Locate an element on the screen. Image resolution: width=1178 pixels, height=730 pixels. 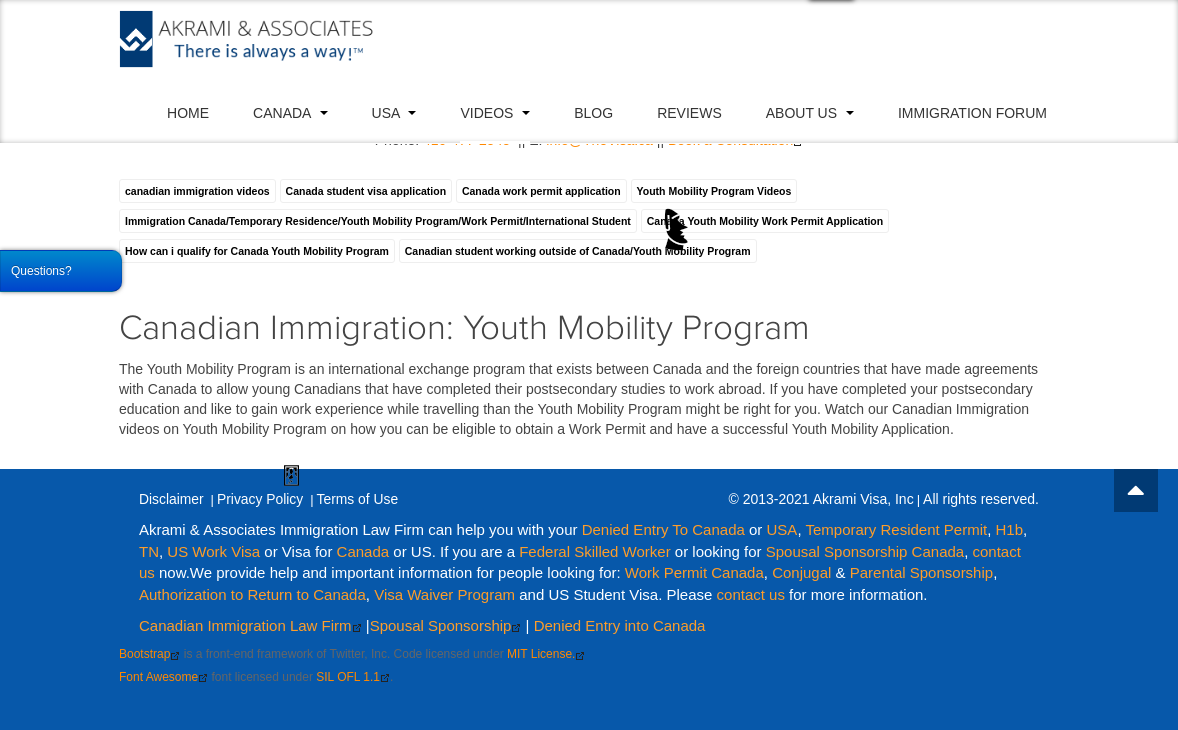
view artwork or gallery is located at coordinates (291, 475).